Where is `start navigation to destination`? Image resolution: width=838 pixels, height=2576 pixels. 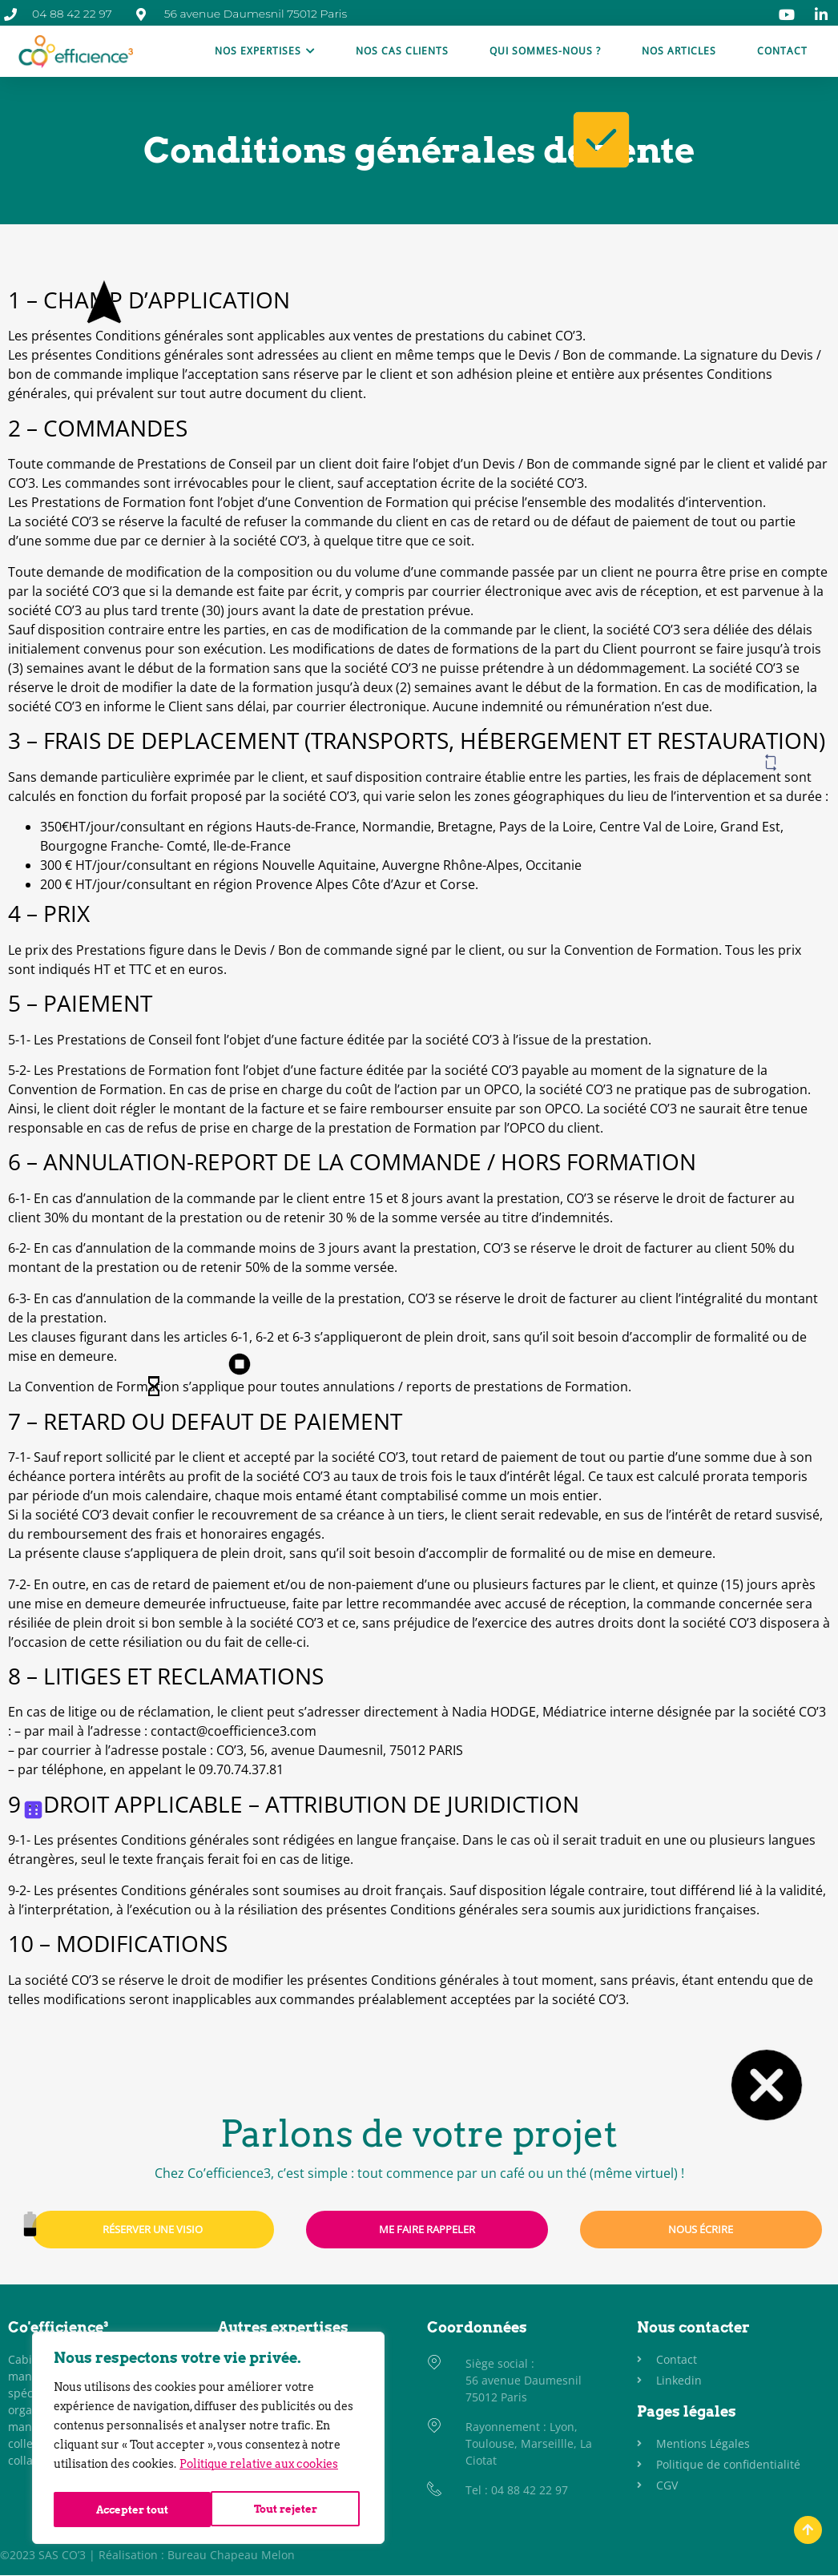 start navigation to destination is located at coordinates (104, 303).